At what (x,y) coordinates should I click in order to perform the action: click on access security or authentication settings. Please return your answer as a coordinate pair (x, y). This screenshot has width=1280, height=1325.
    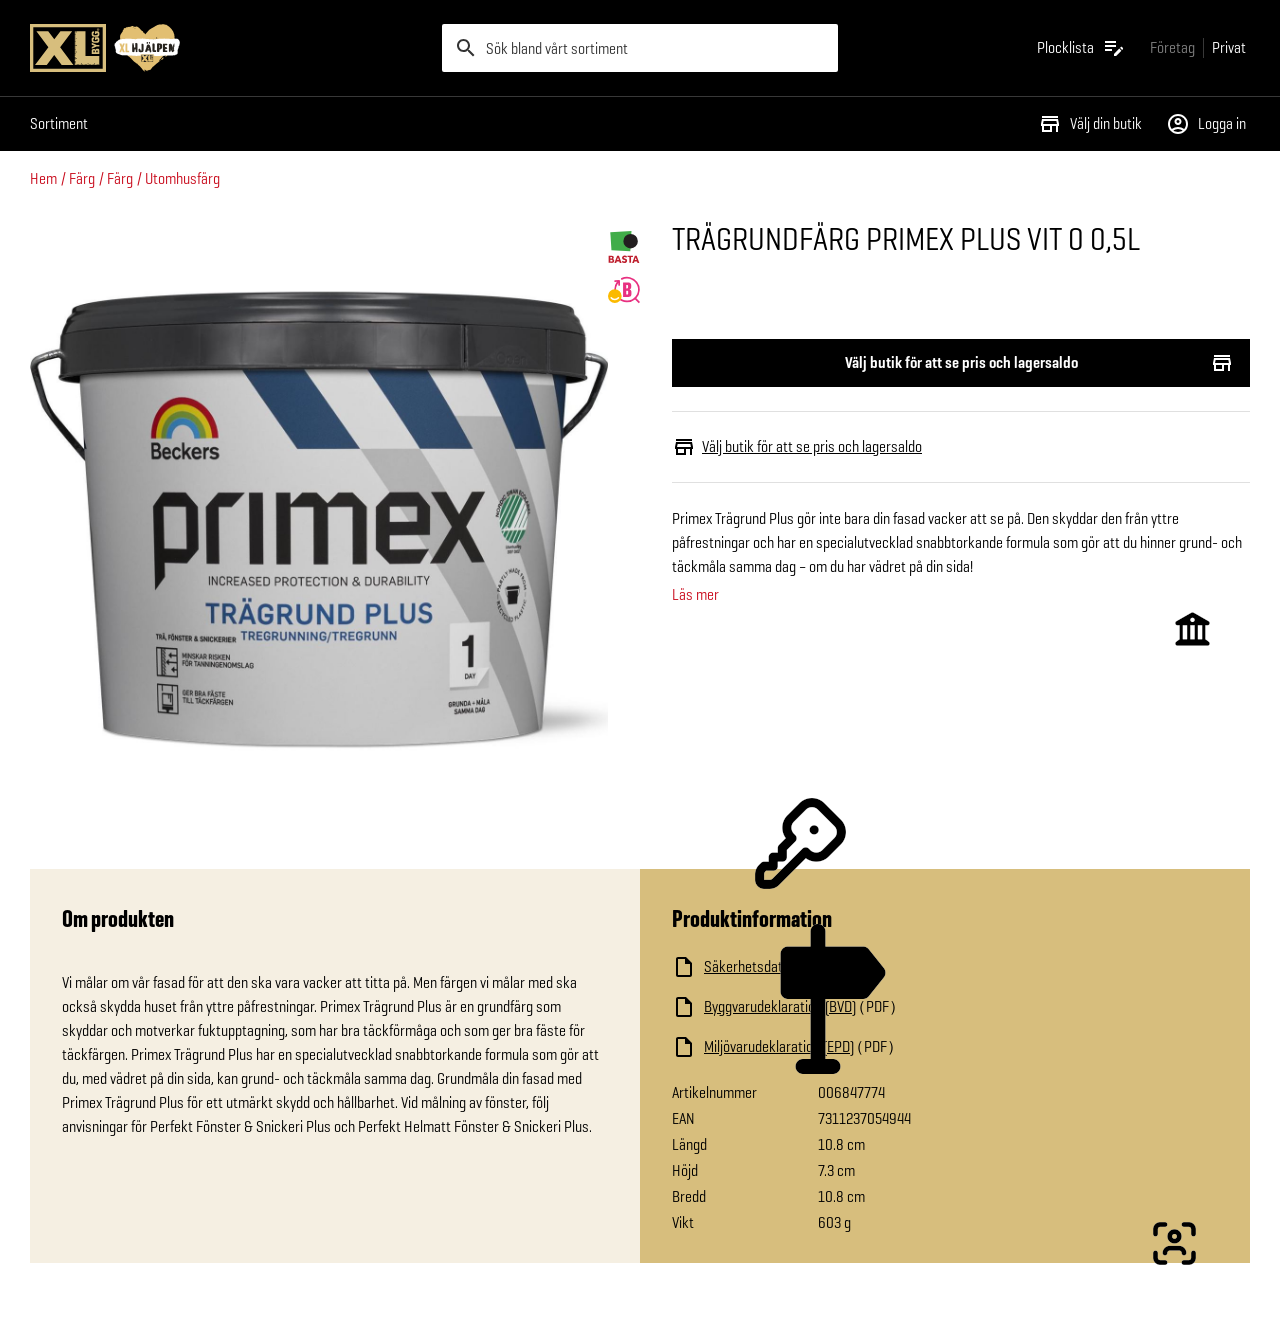
    Looking at the image, I should click on (800, 843).